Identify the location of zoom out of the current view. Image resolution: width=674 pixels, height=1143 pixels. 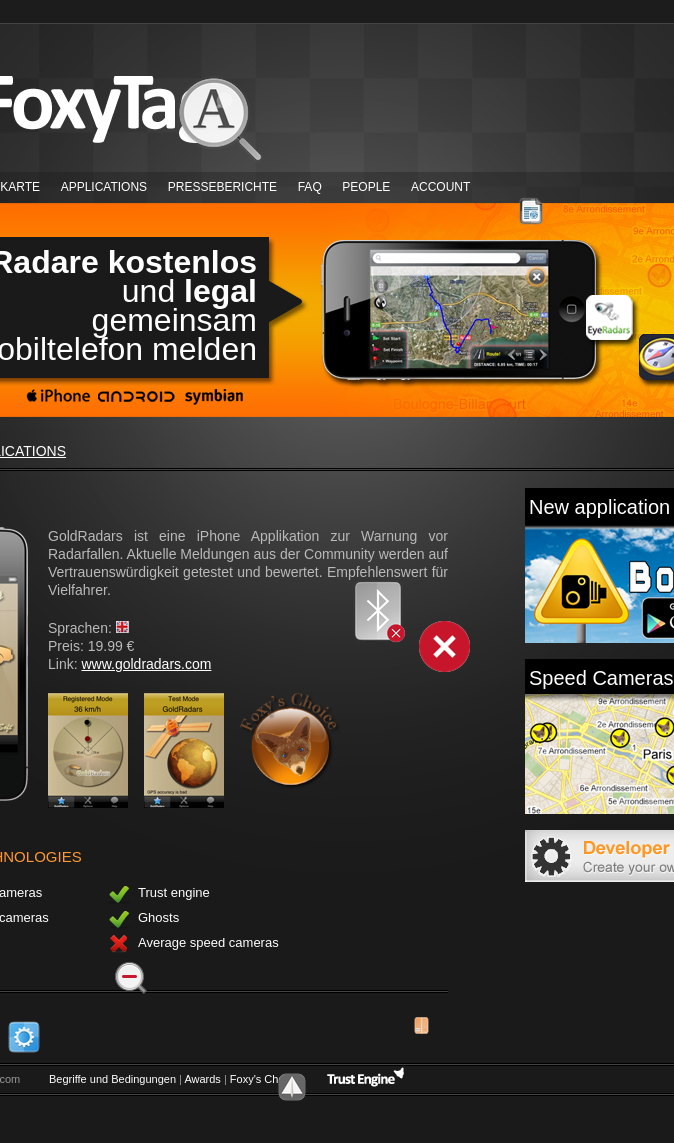
(131, 978).